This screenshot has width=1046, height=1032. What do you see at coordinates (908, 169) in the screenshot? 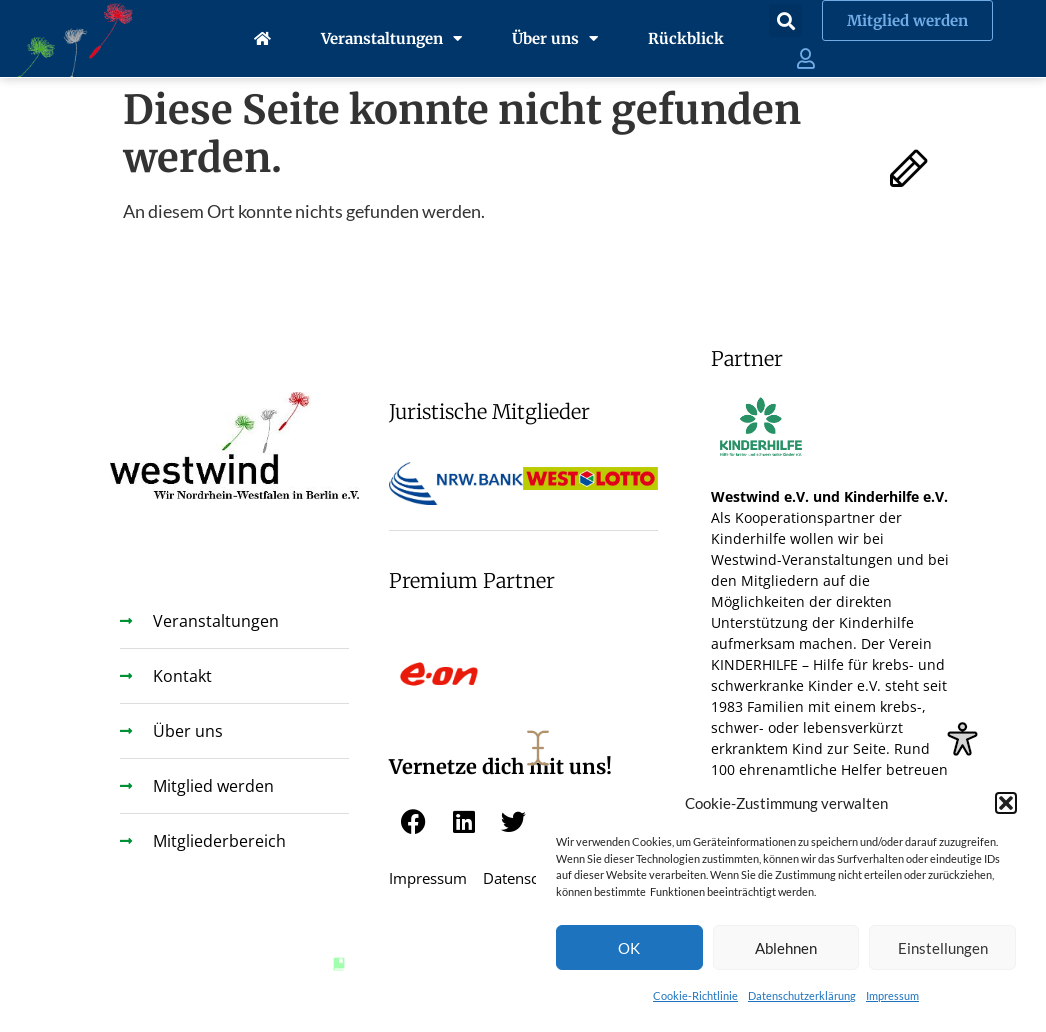
I see `edit or modify content` at bounding box center [908, 169].